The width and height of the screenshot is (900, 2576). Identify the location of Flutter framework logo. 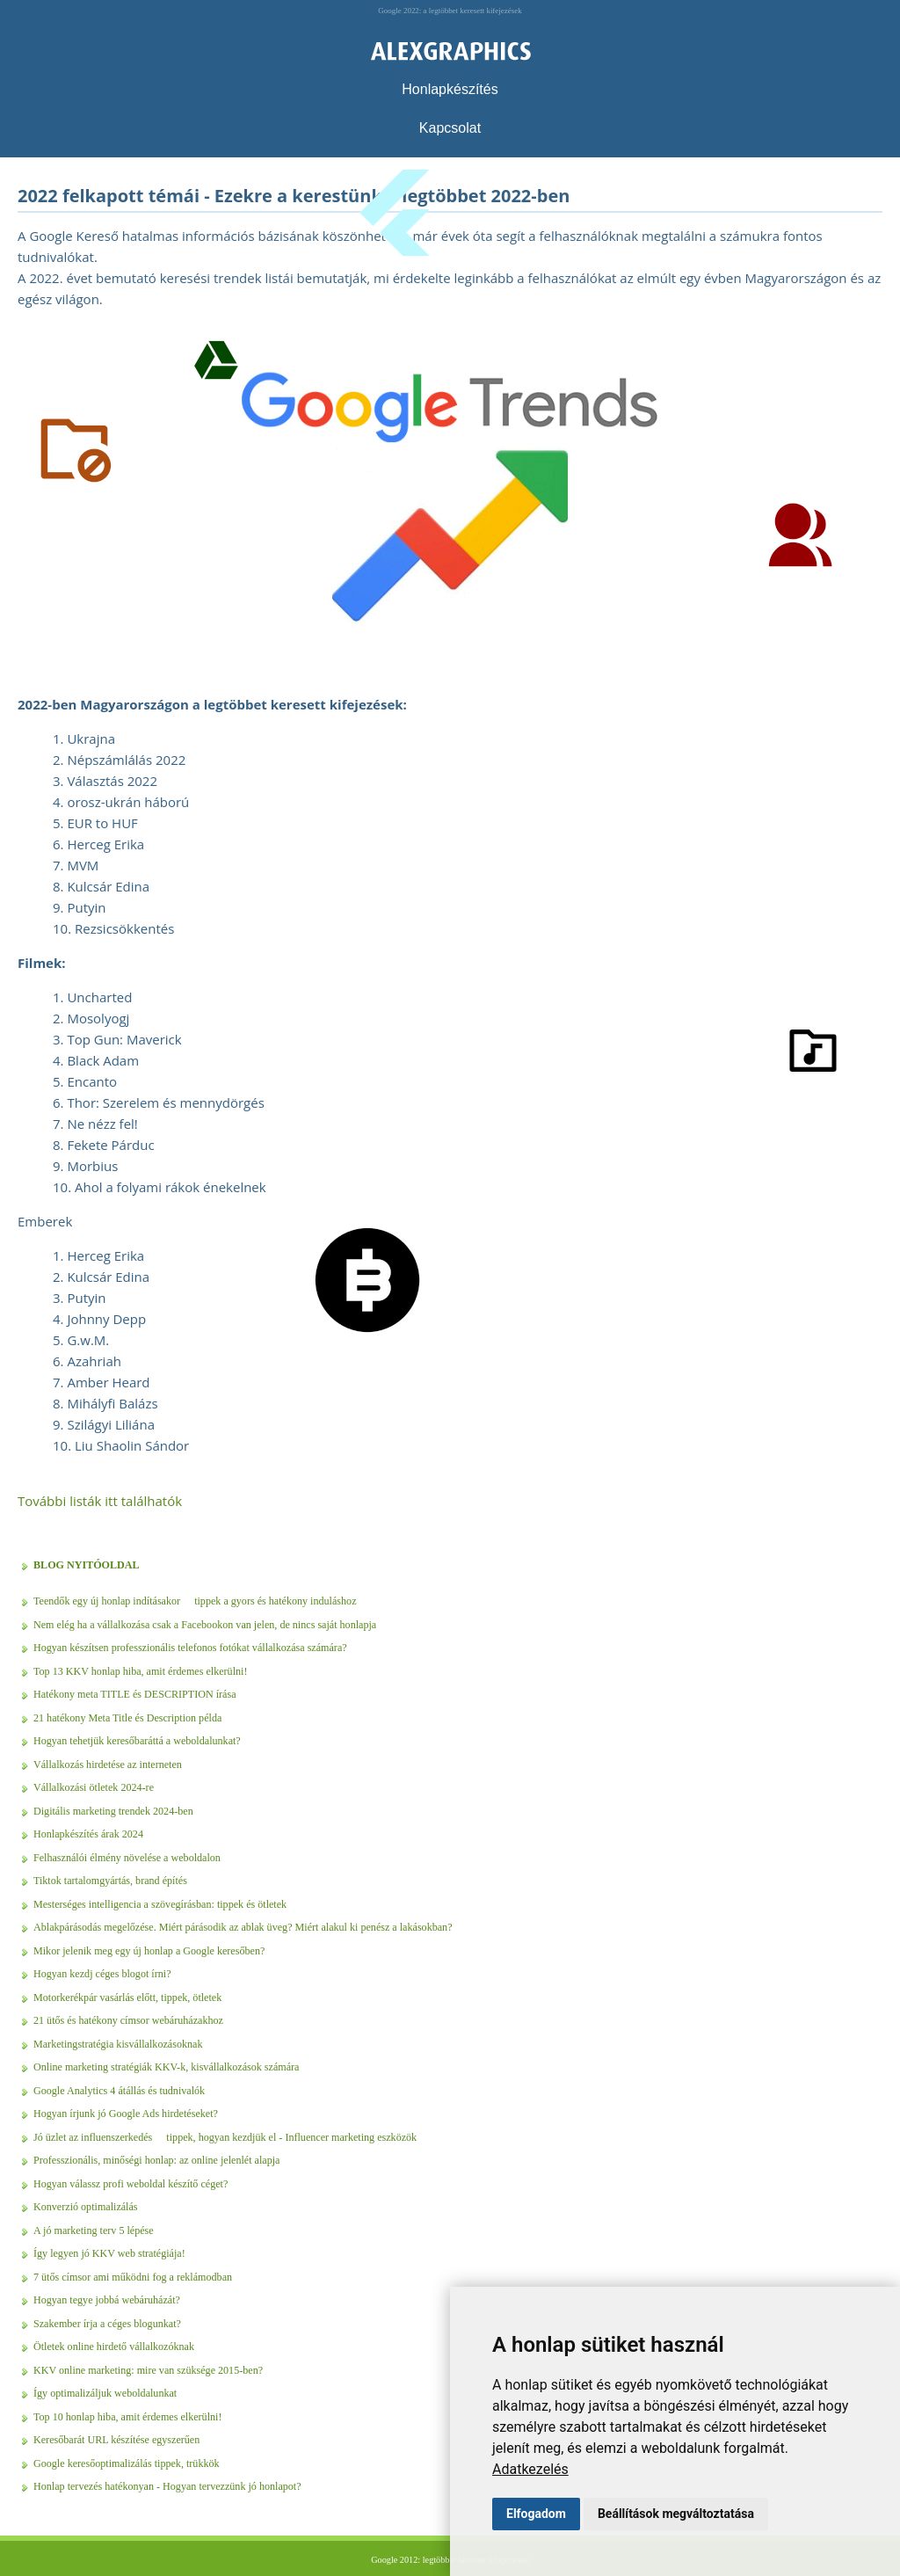
(396, 213).